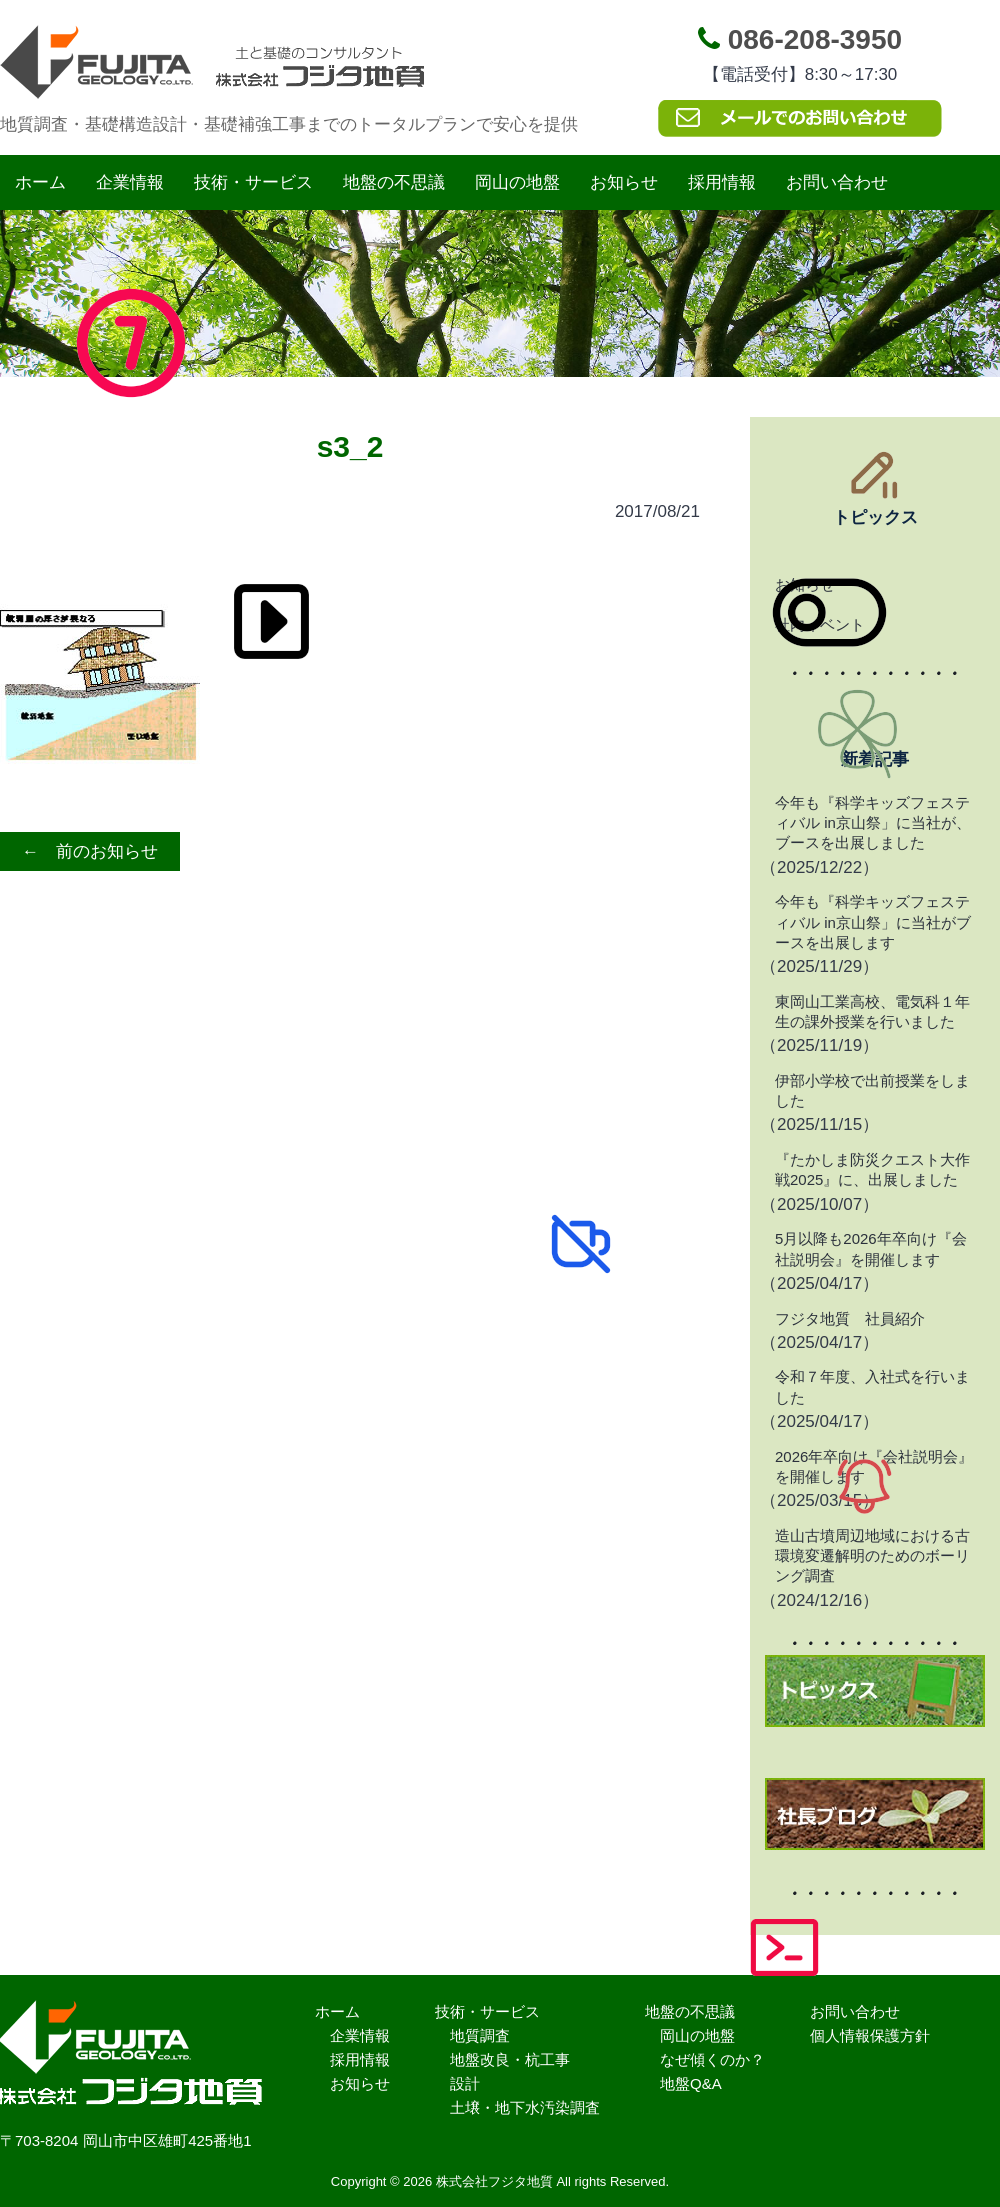 This screenshot has width=1000, height=2207. I want to click on no beverages allowed, so click(581, 1244).